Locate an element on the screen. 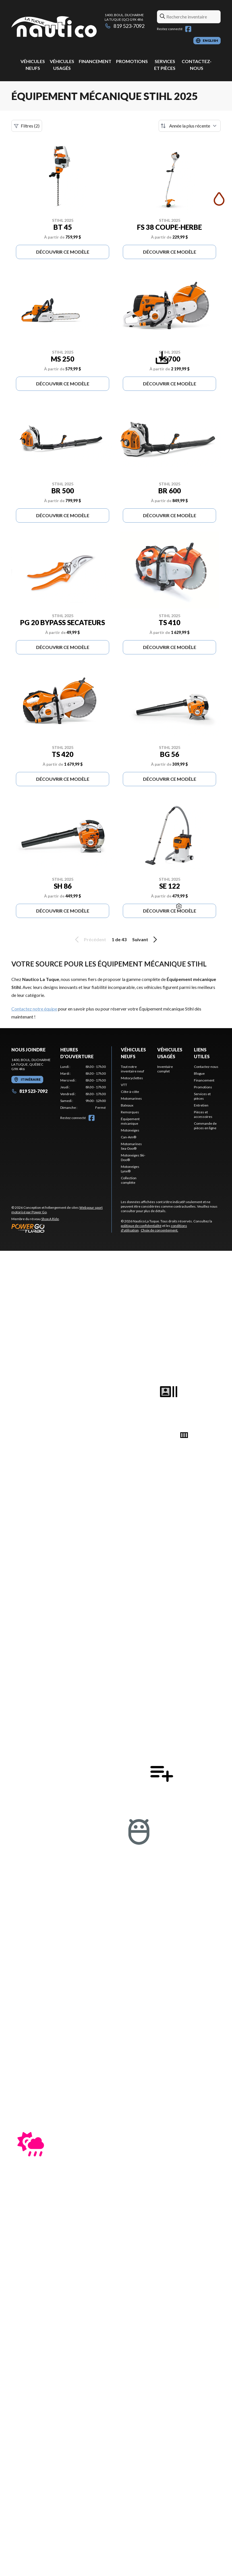  adjust water or hydration settings is located at coordinates (219, 199).